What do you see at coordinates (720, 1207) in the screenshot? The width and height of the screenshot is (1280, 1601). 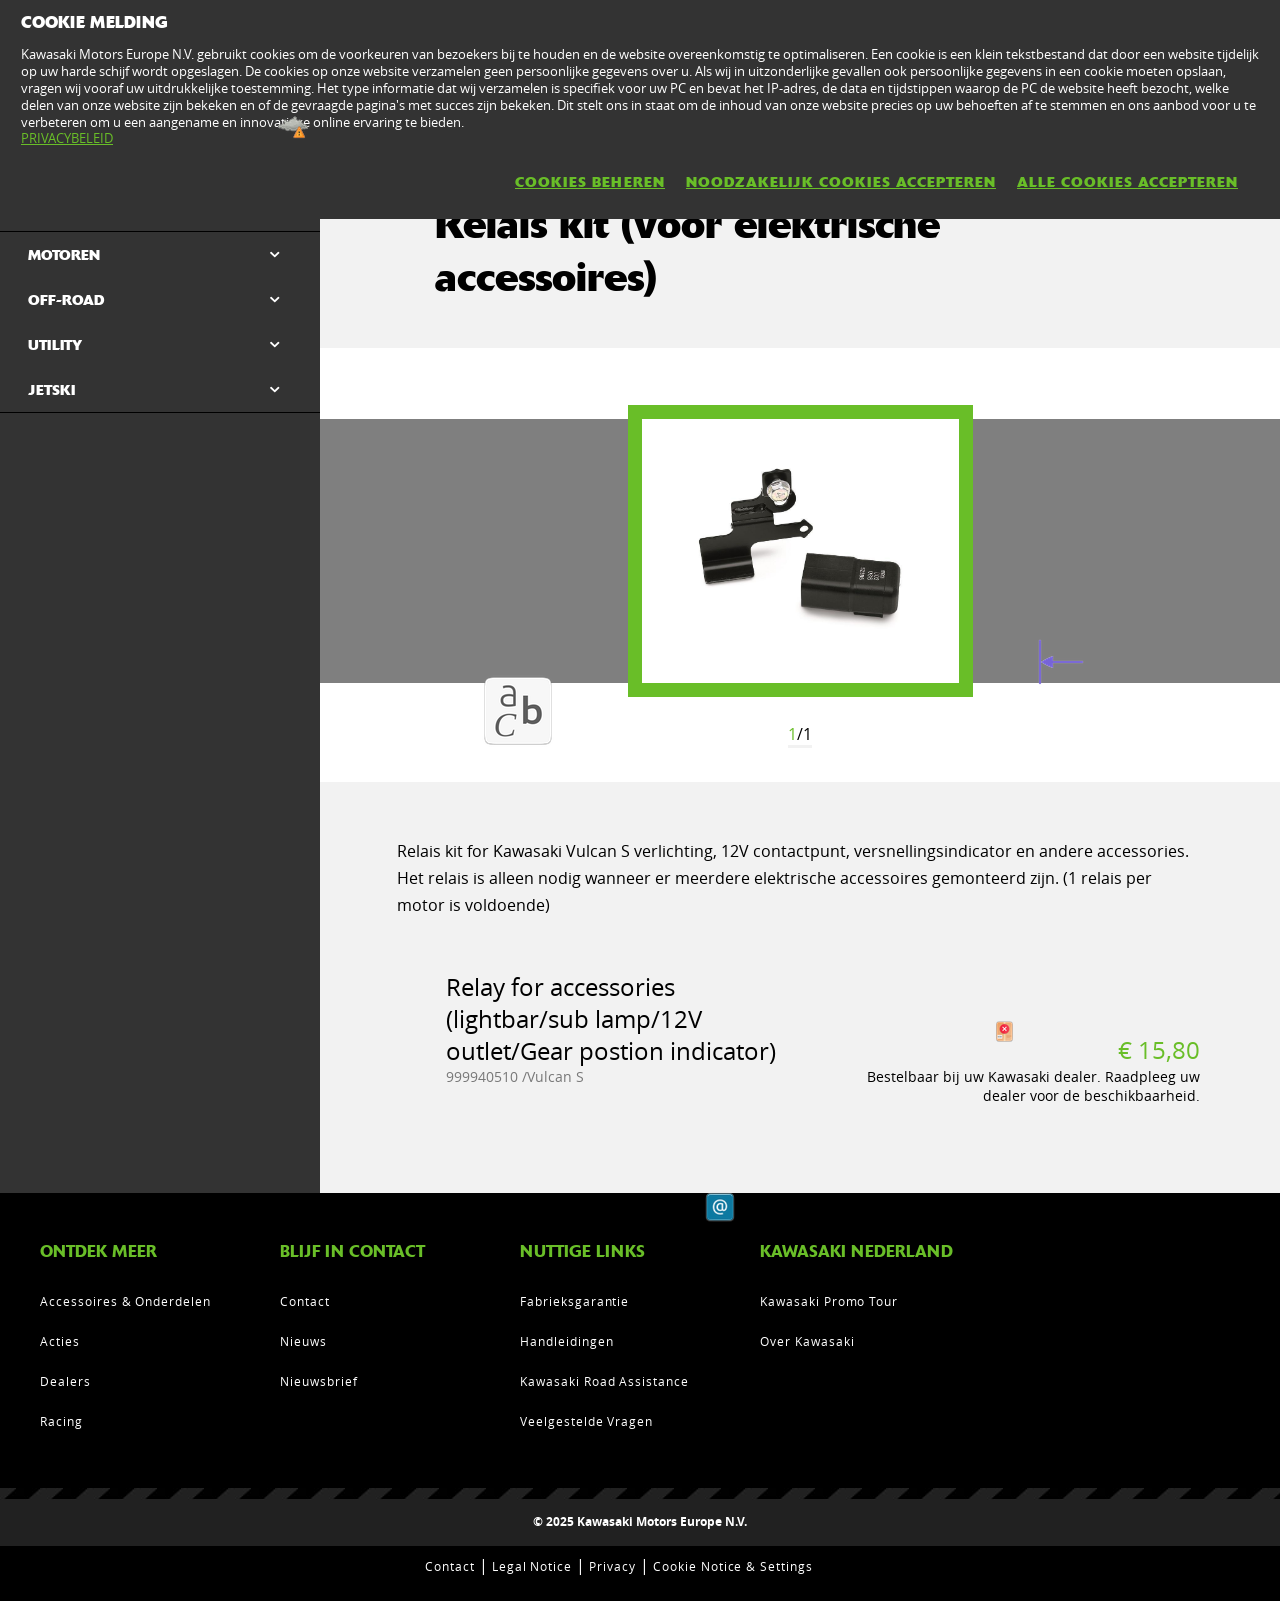 I see `manage account credentials and login settings` at bounding box center [720, 1207].